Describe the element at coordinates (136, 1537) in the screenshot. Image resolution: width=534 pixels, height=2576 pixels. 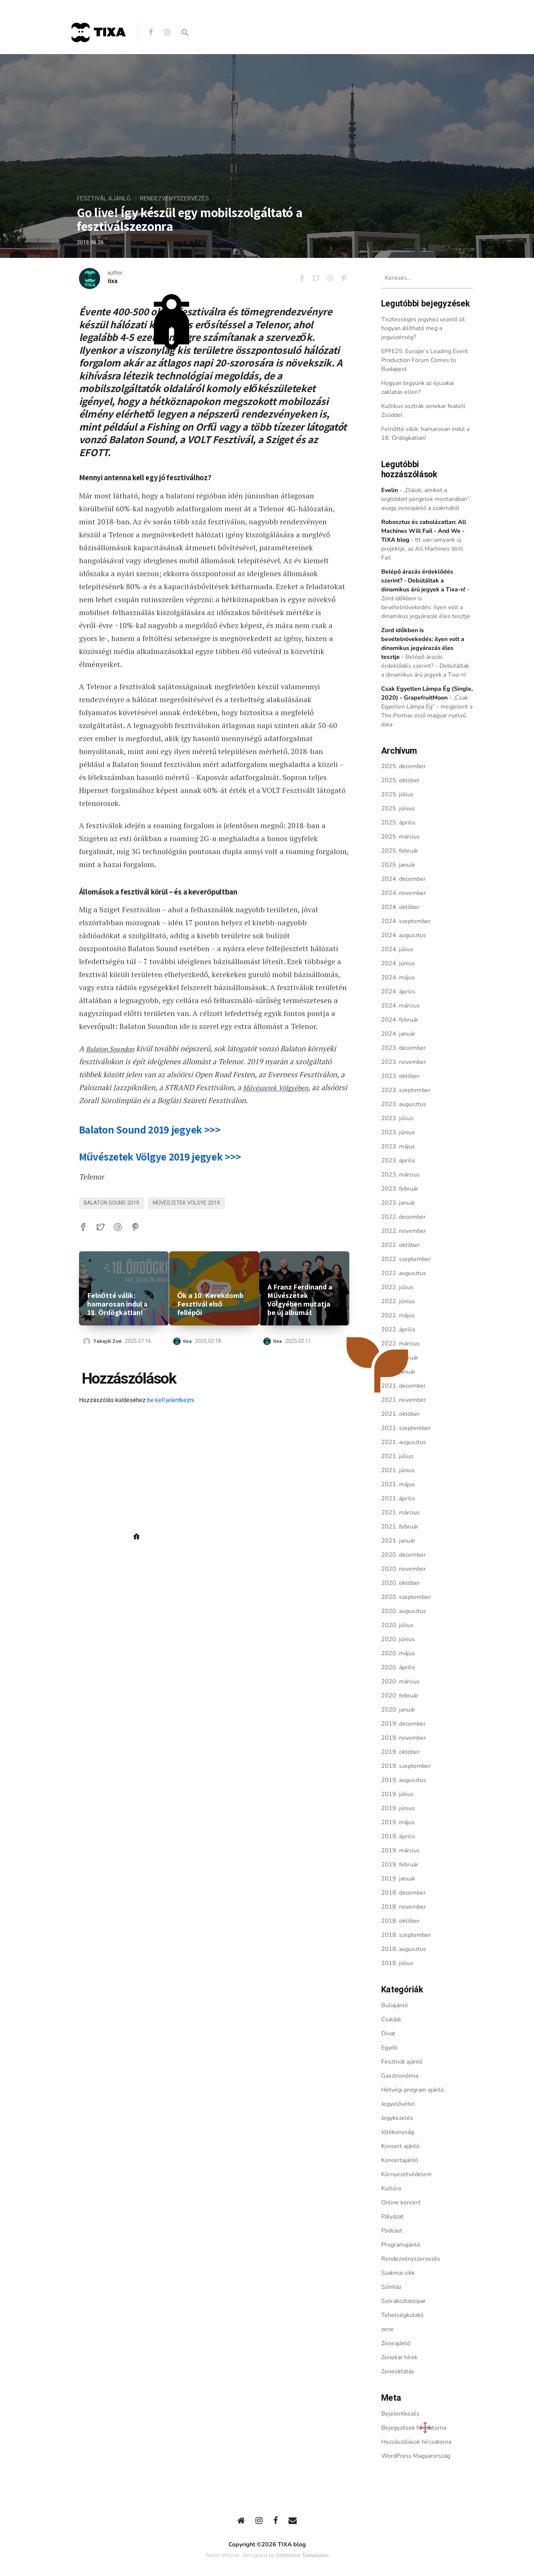
I see `indicates earthquake alert or warning` at that location.